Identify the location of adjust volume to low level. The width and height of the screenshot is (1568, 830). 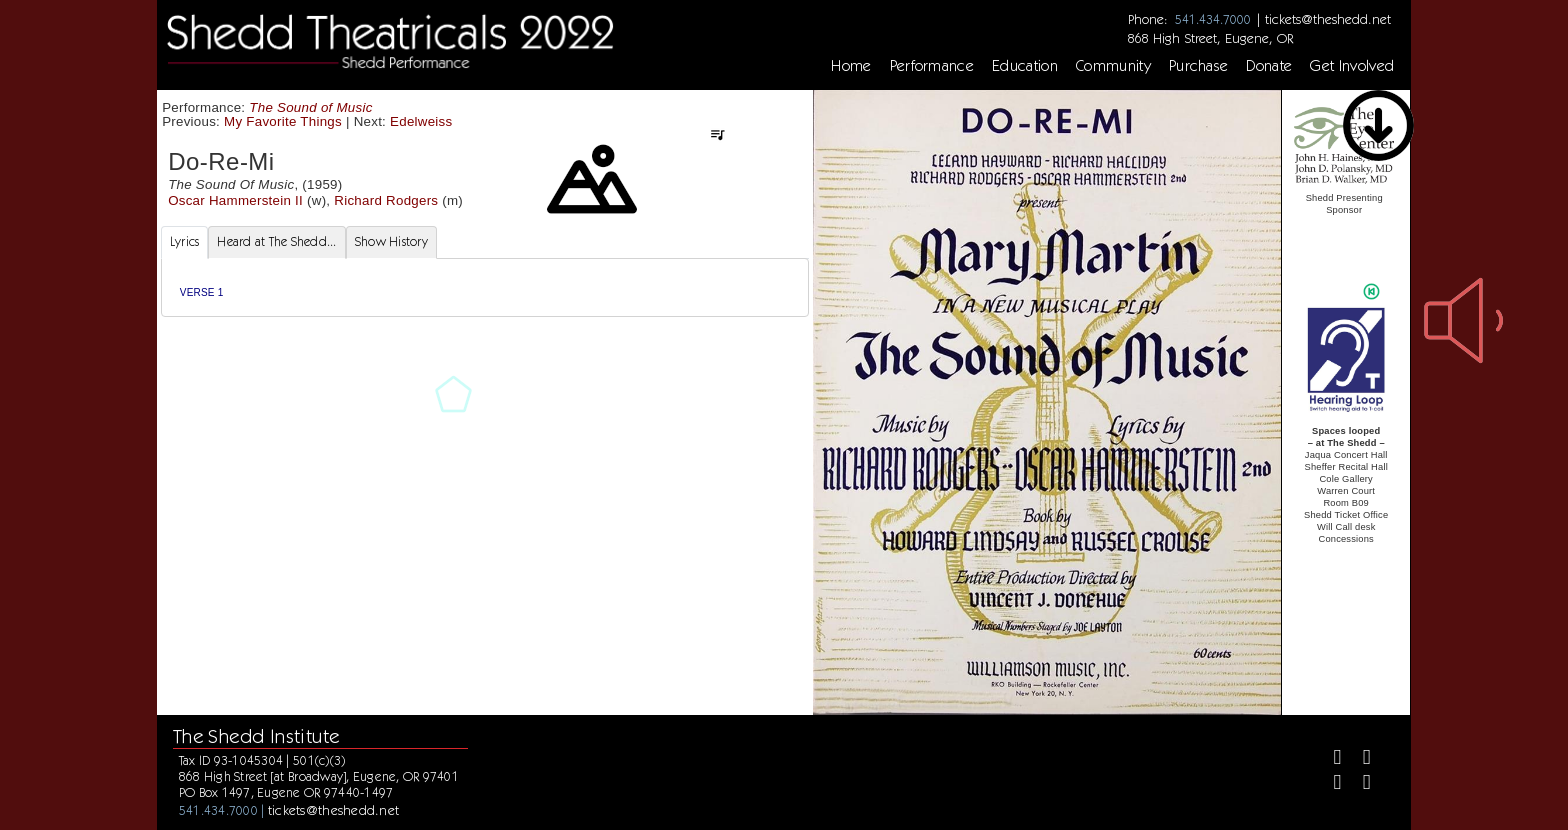
(1470, 320).